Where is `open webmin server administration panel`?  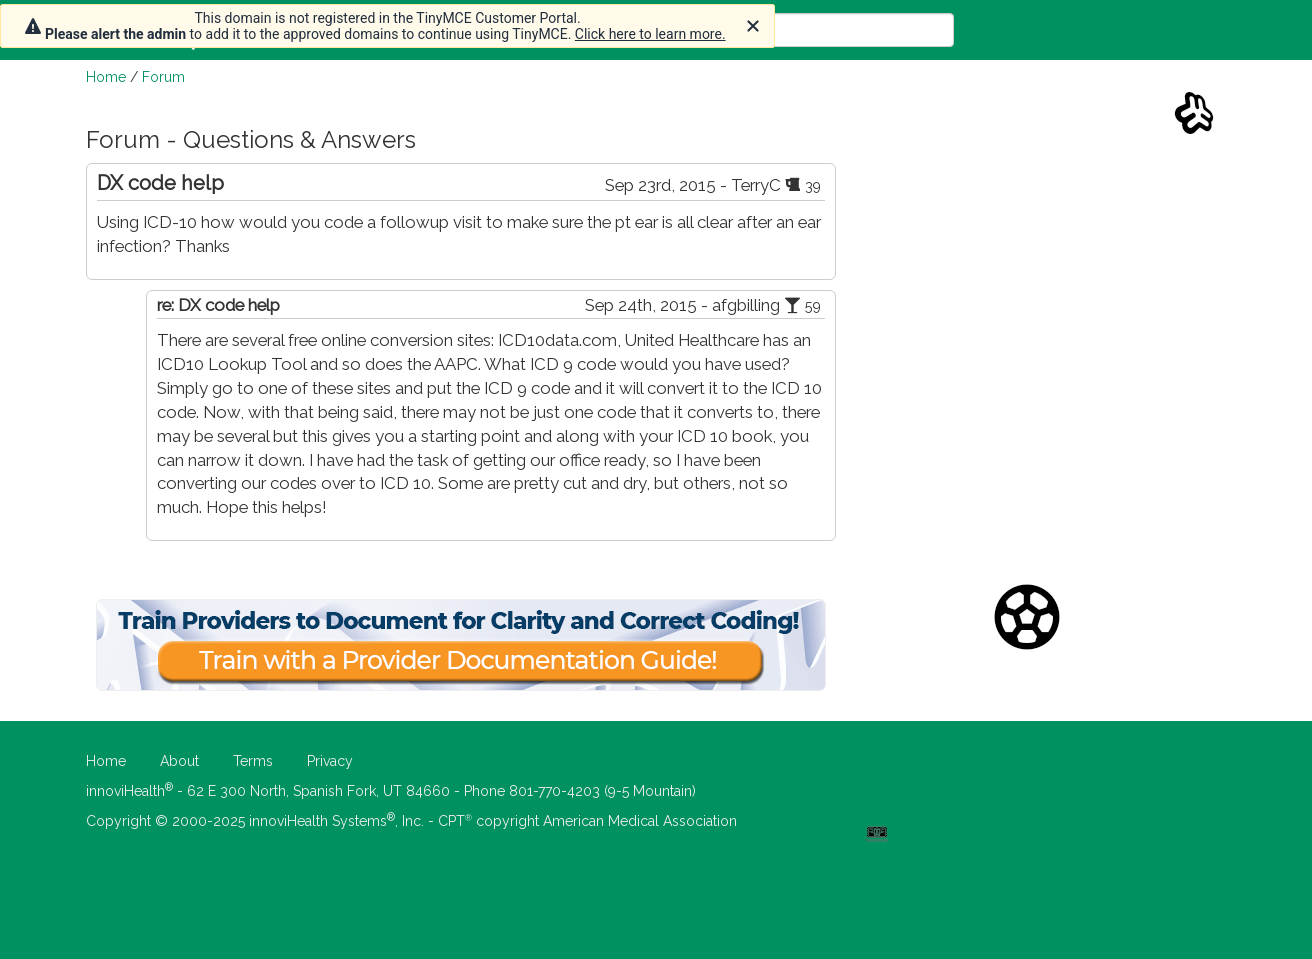 open webmin server administration panel is located at coordinates (1194, 113).